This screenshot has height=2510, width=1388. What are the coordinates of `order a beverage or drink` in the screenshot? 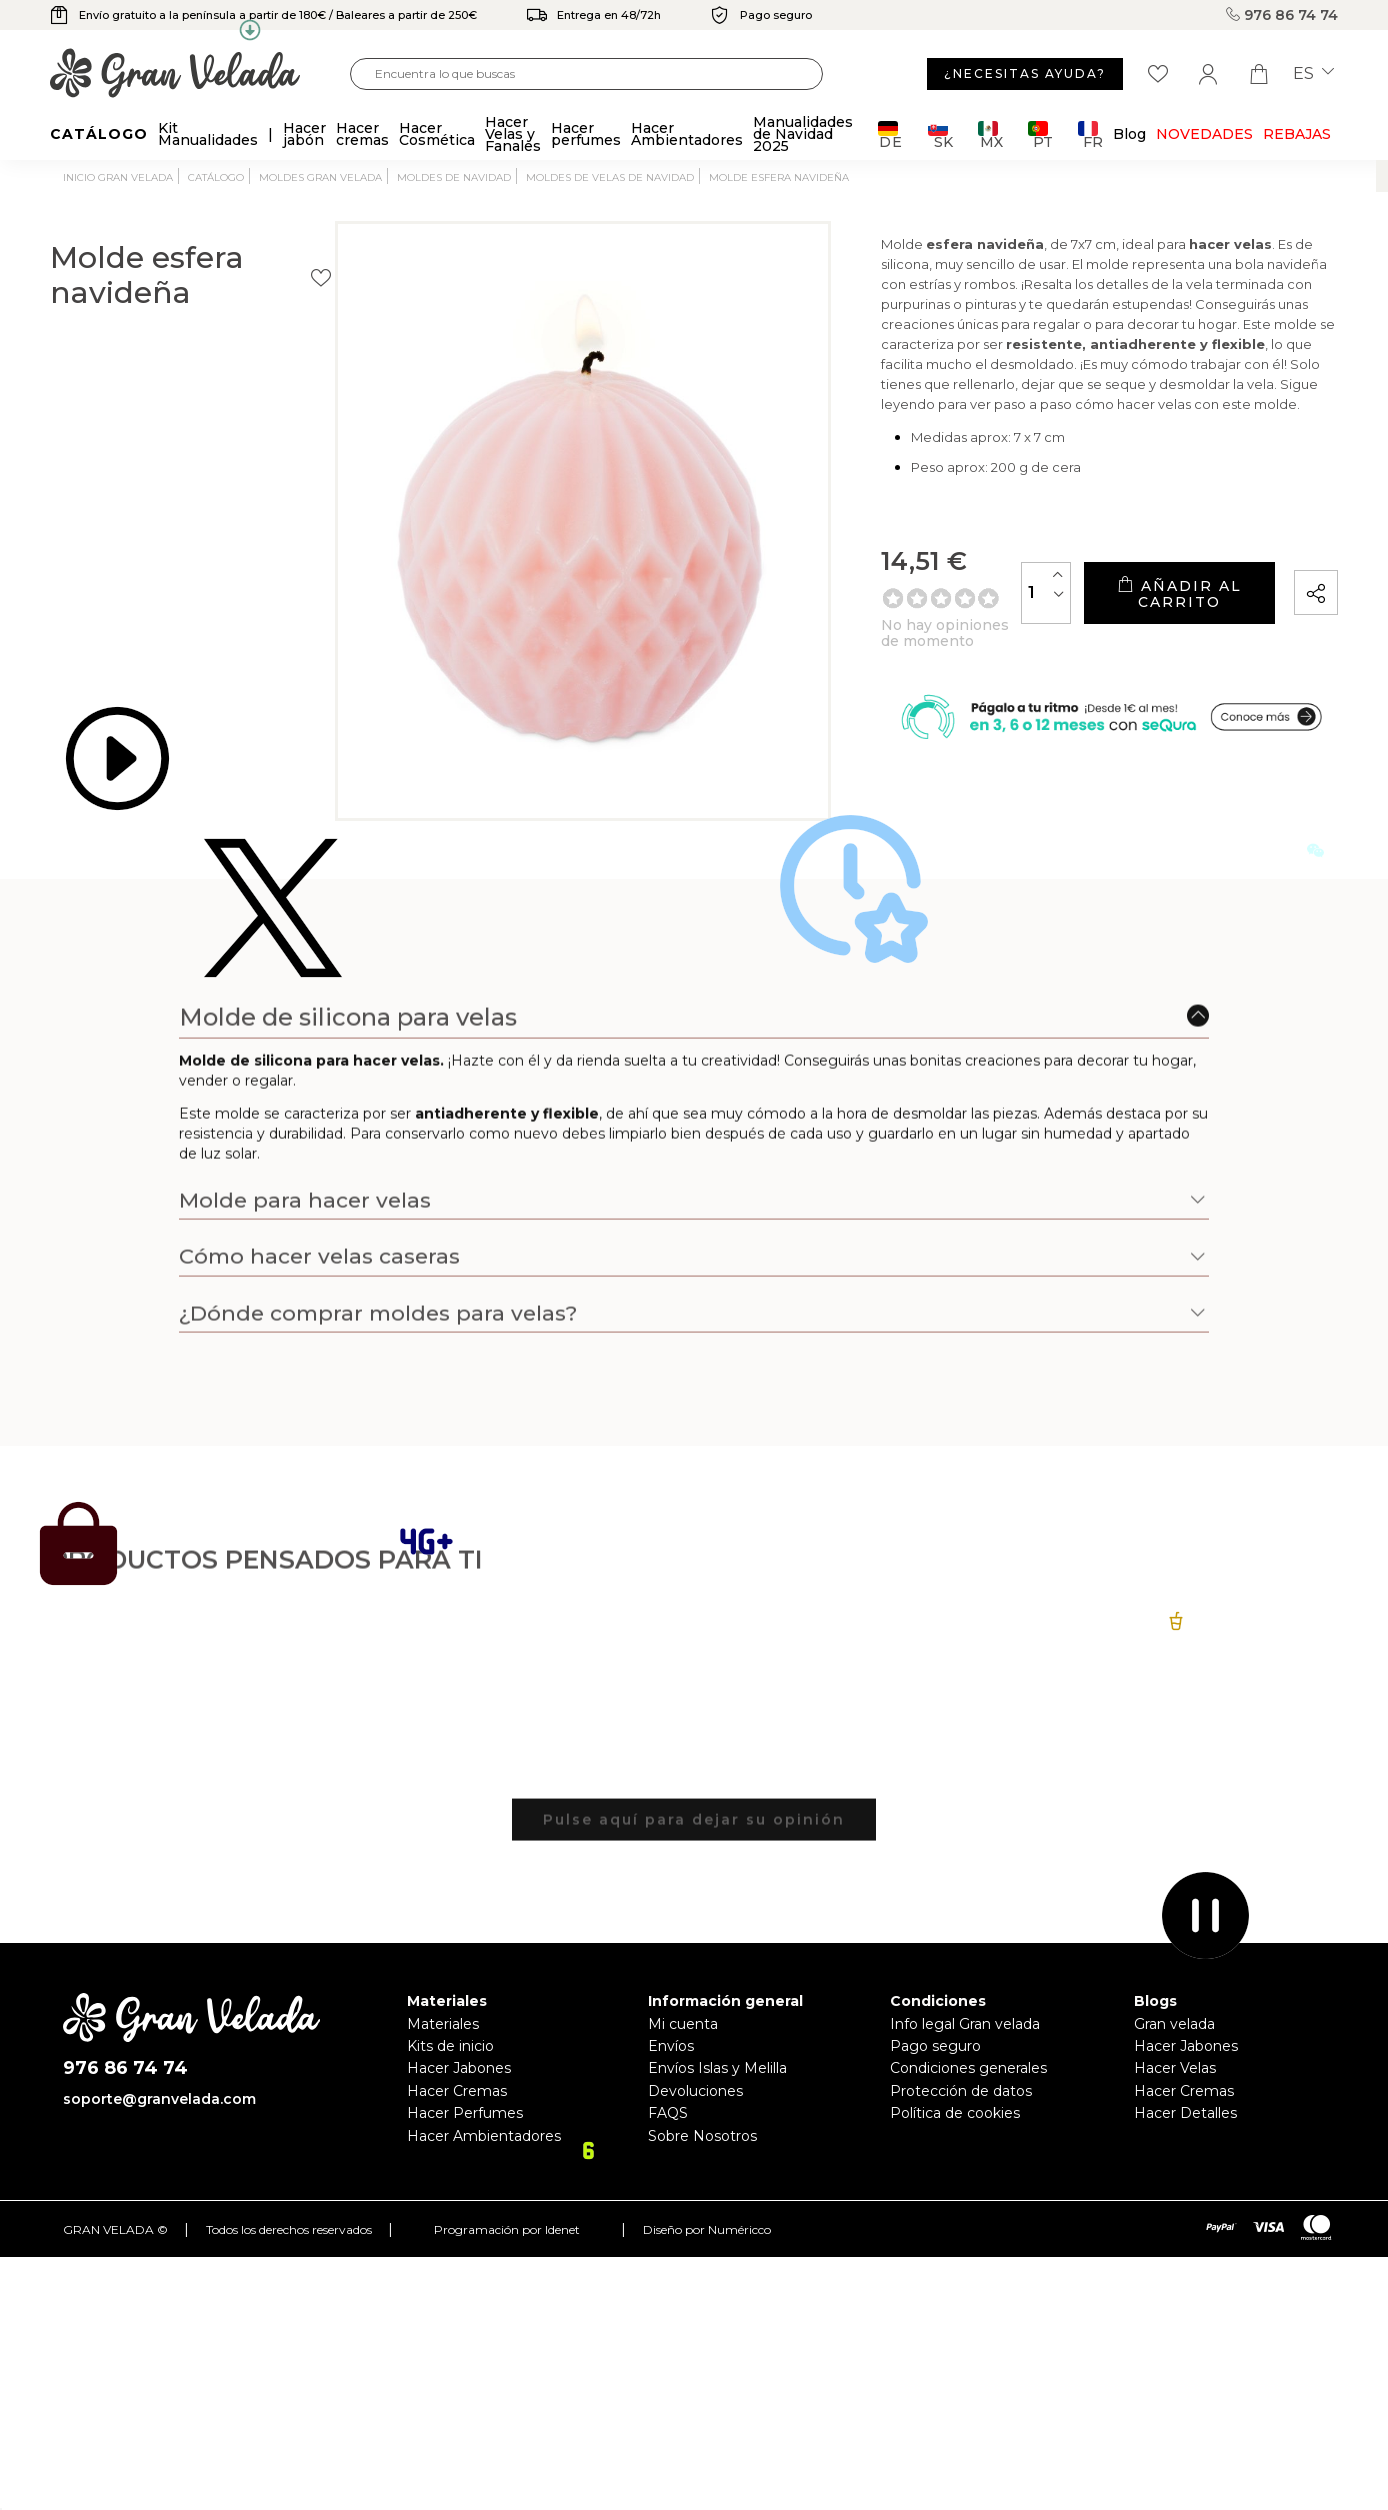 It's located at (1176, 1621).